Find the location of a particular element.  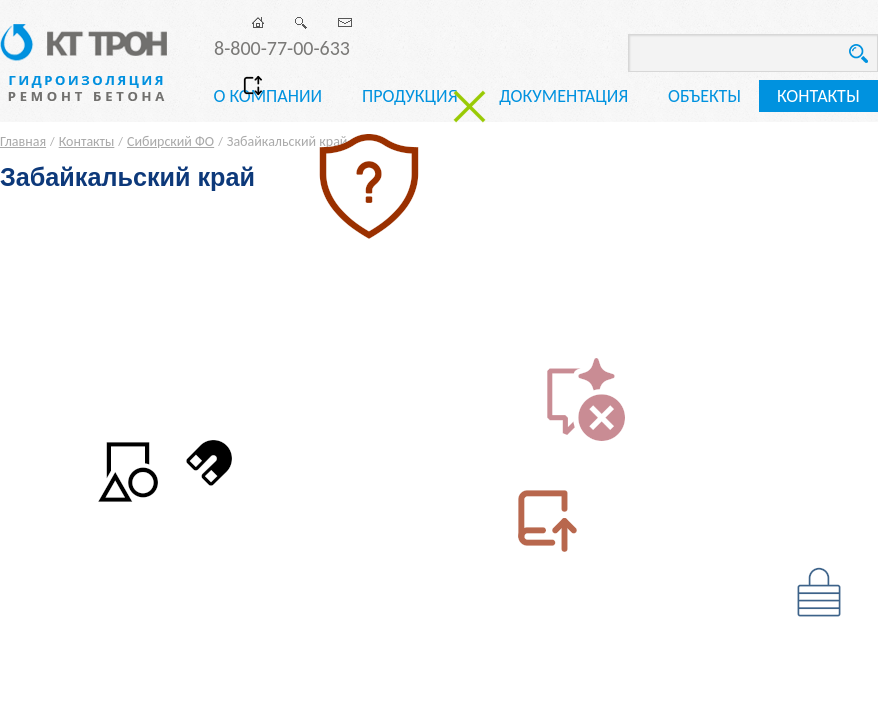

upload a book or document is located at coordinates (546, 518).